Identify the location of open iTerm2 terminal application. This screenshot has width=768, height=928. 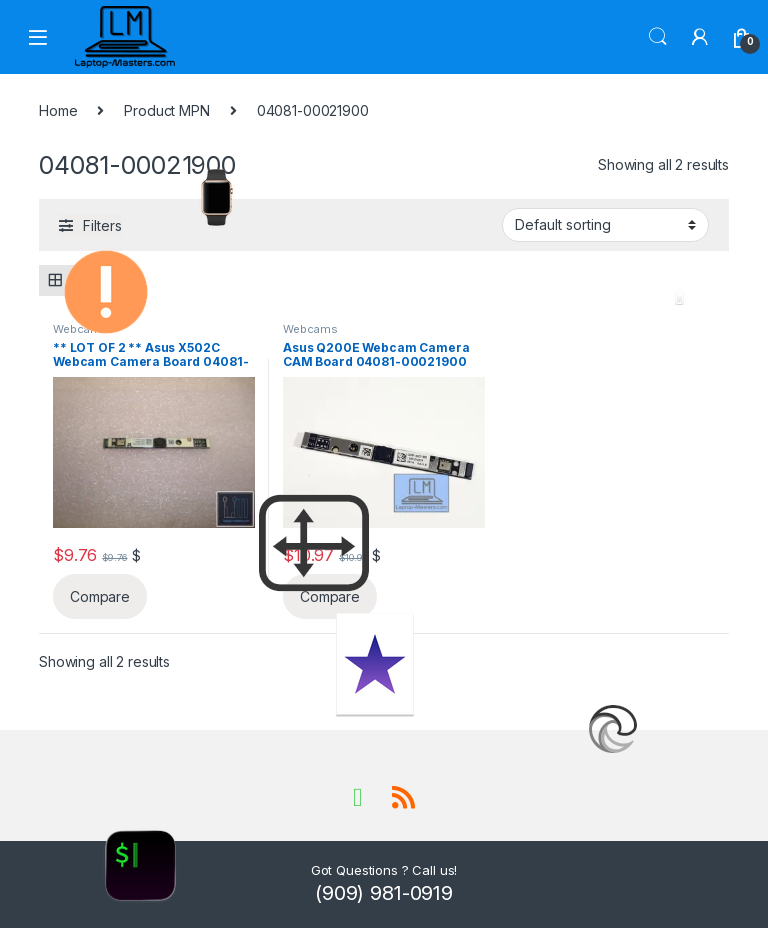
(140, 865).